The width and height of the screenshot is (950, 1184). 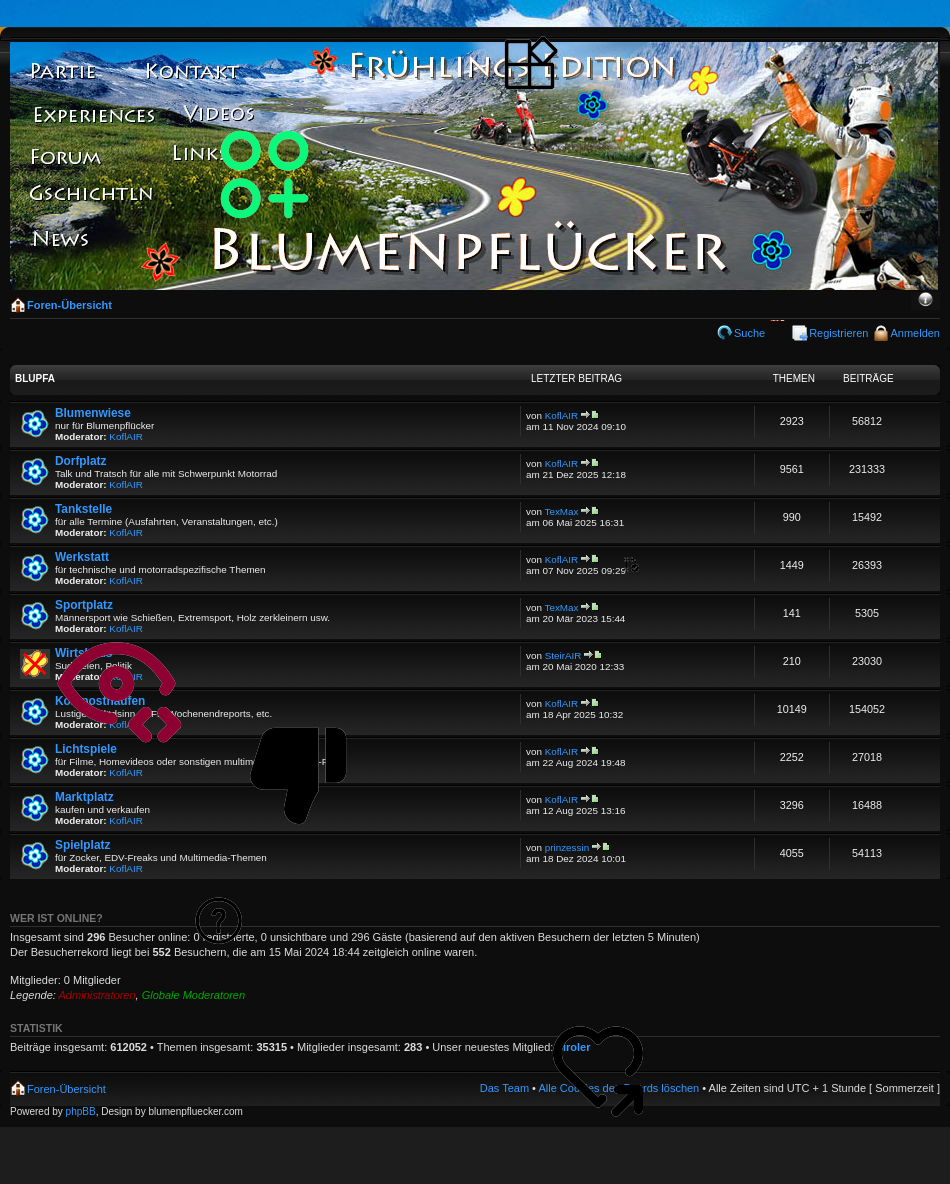 I want to click on access help or documentation, so click(x=220, y=922).